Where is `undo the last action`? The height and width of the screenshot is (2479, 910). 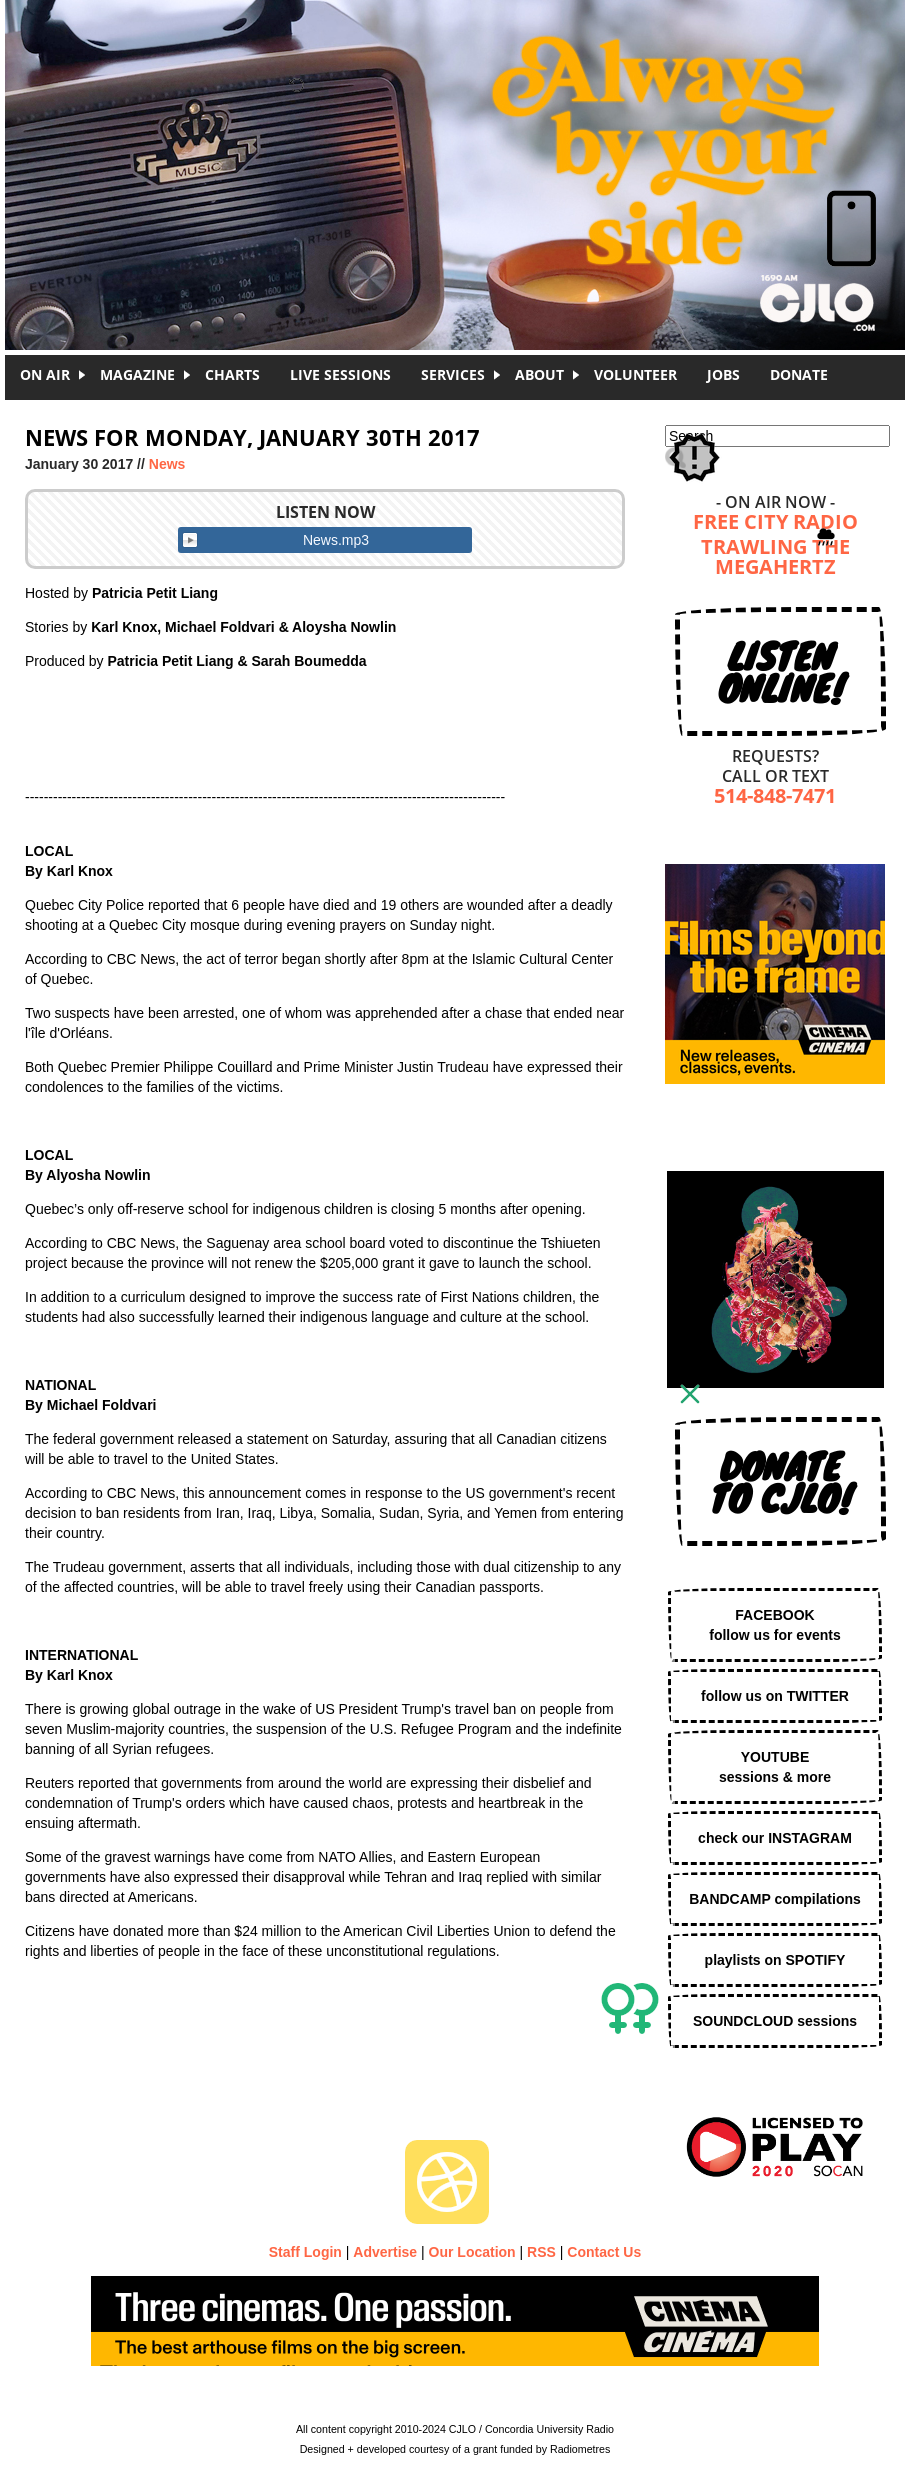
undo the last action is located at coordinates (297, 85).